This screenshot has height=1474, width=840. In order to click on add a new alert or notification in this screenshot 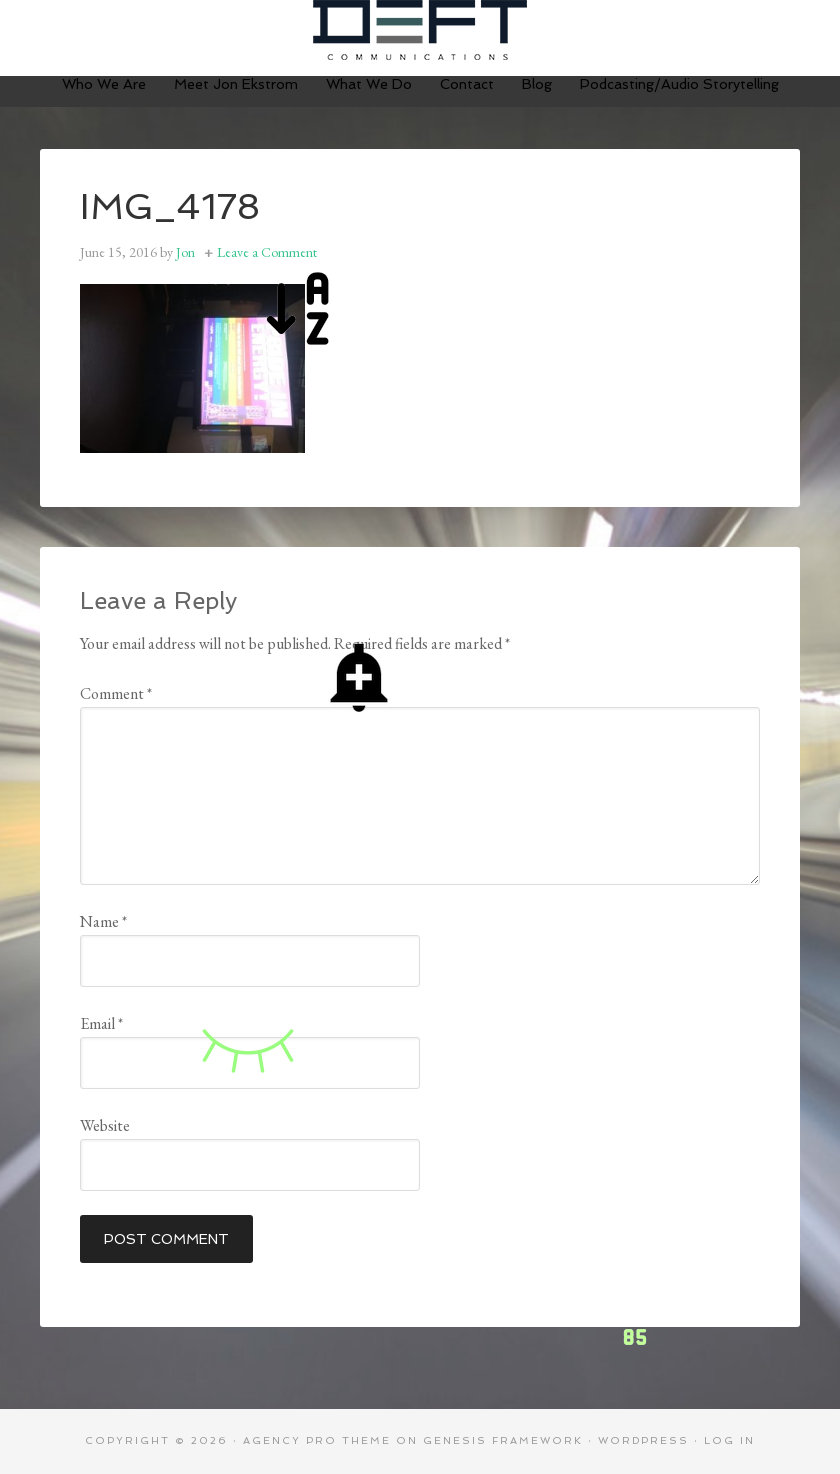, I will do `click(359, 677)`.